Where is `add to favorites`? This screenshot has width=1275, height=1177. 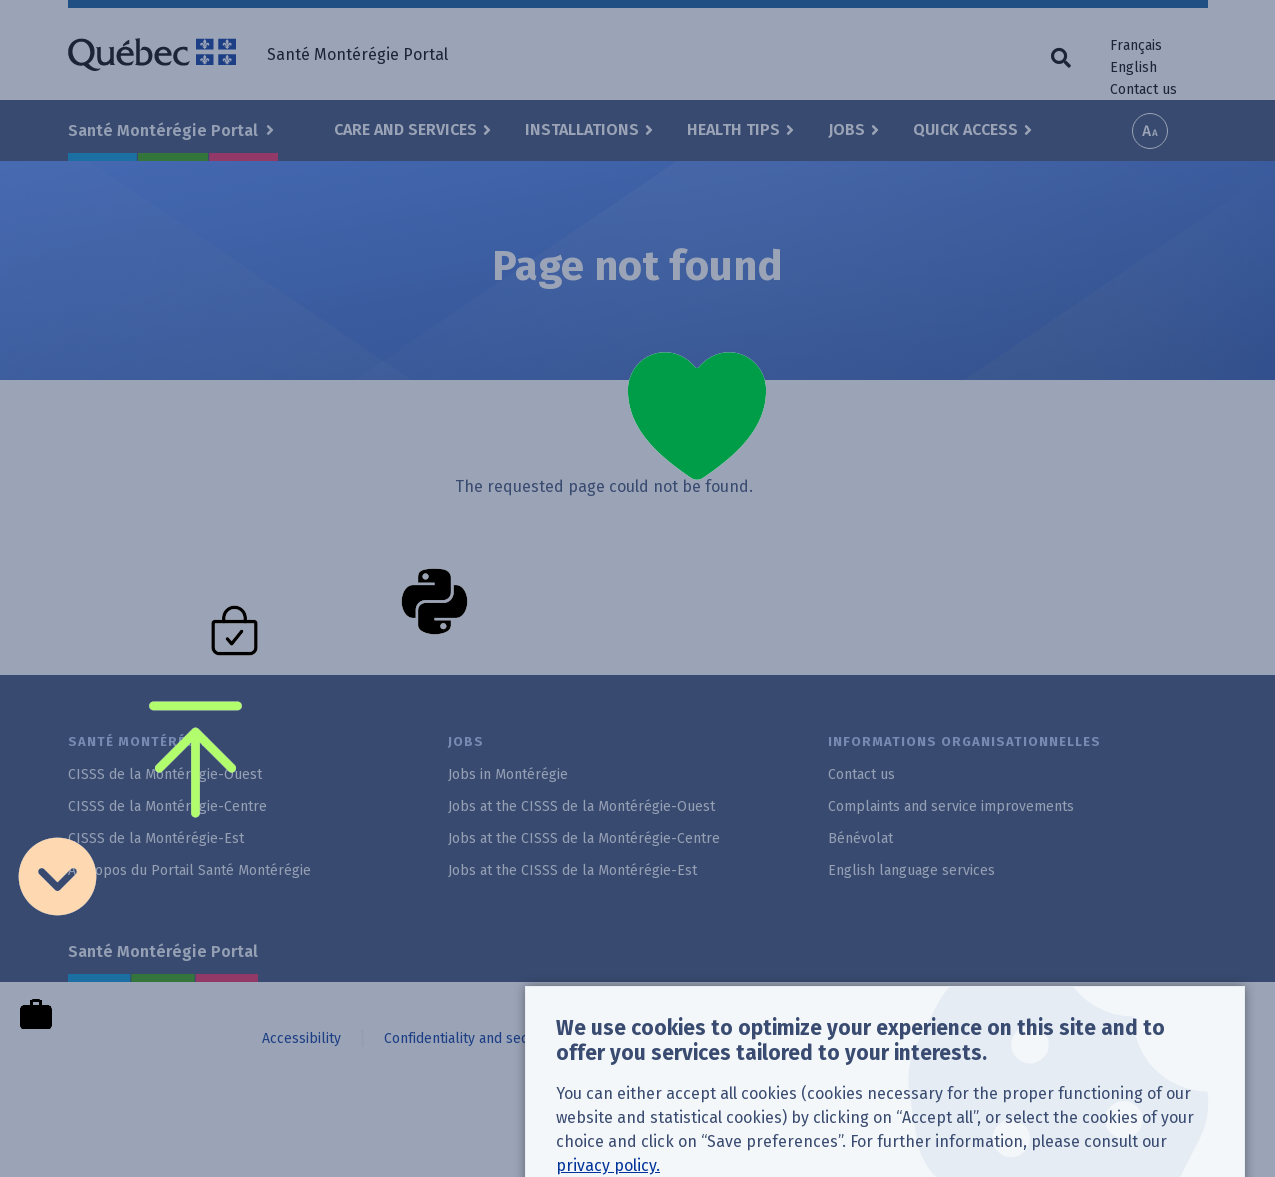 add to favorites is located at coordinates (697, 416).